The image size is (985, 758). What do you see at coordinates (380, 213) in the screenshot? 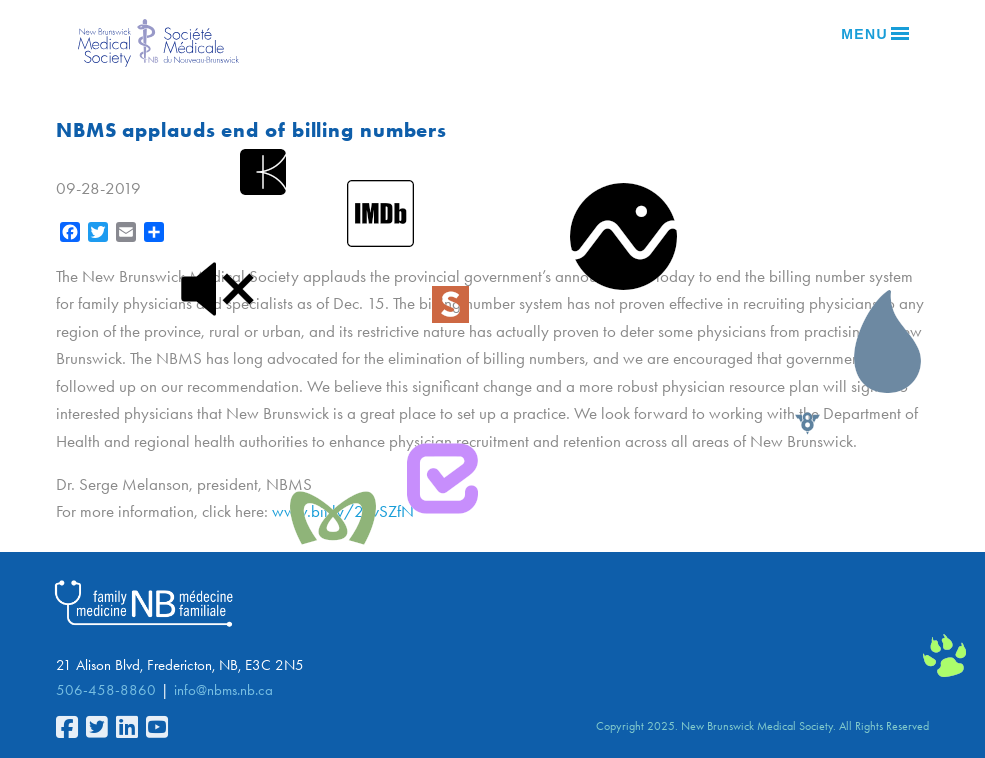
I see `visit IMDb website or app` at bounding box center [380, 213].